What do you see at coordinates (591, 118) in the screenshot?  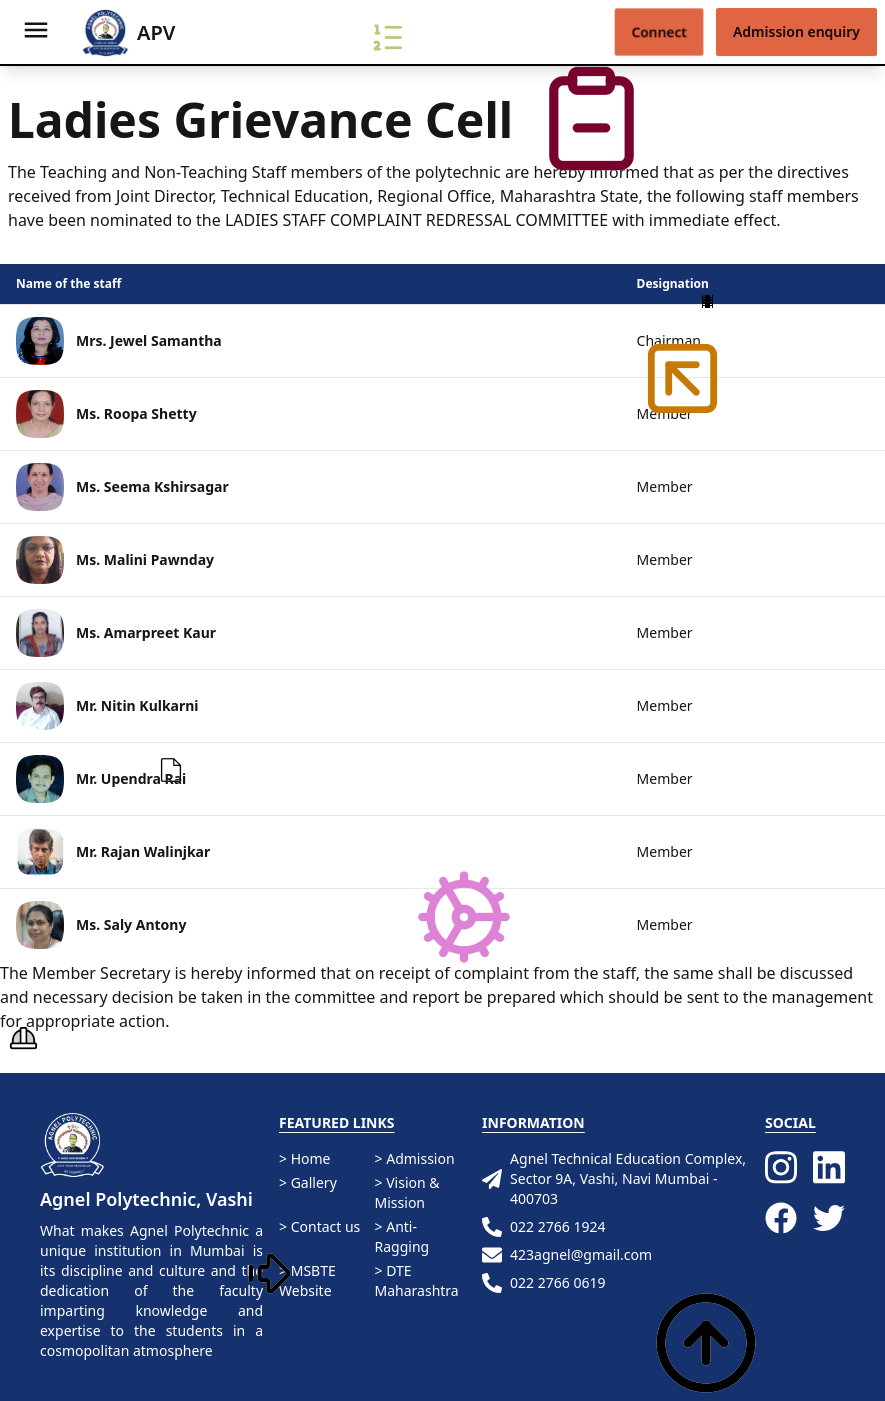 I see `remove an item from the clipboard` at bounding box center [591, 118].